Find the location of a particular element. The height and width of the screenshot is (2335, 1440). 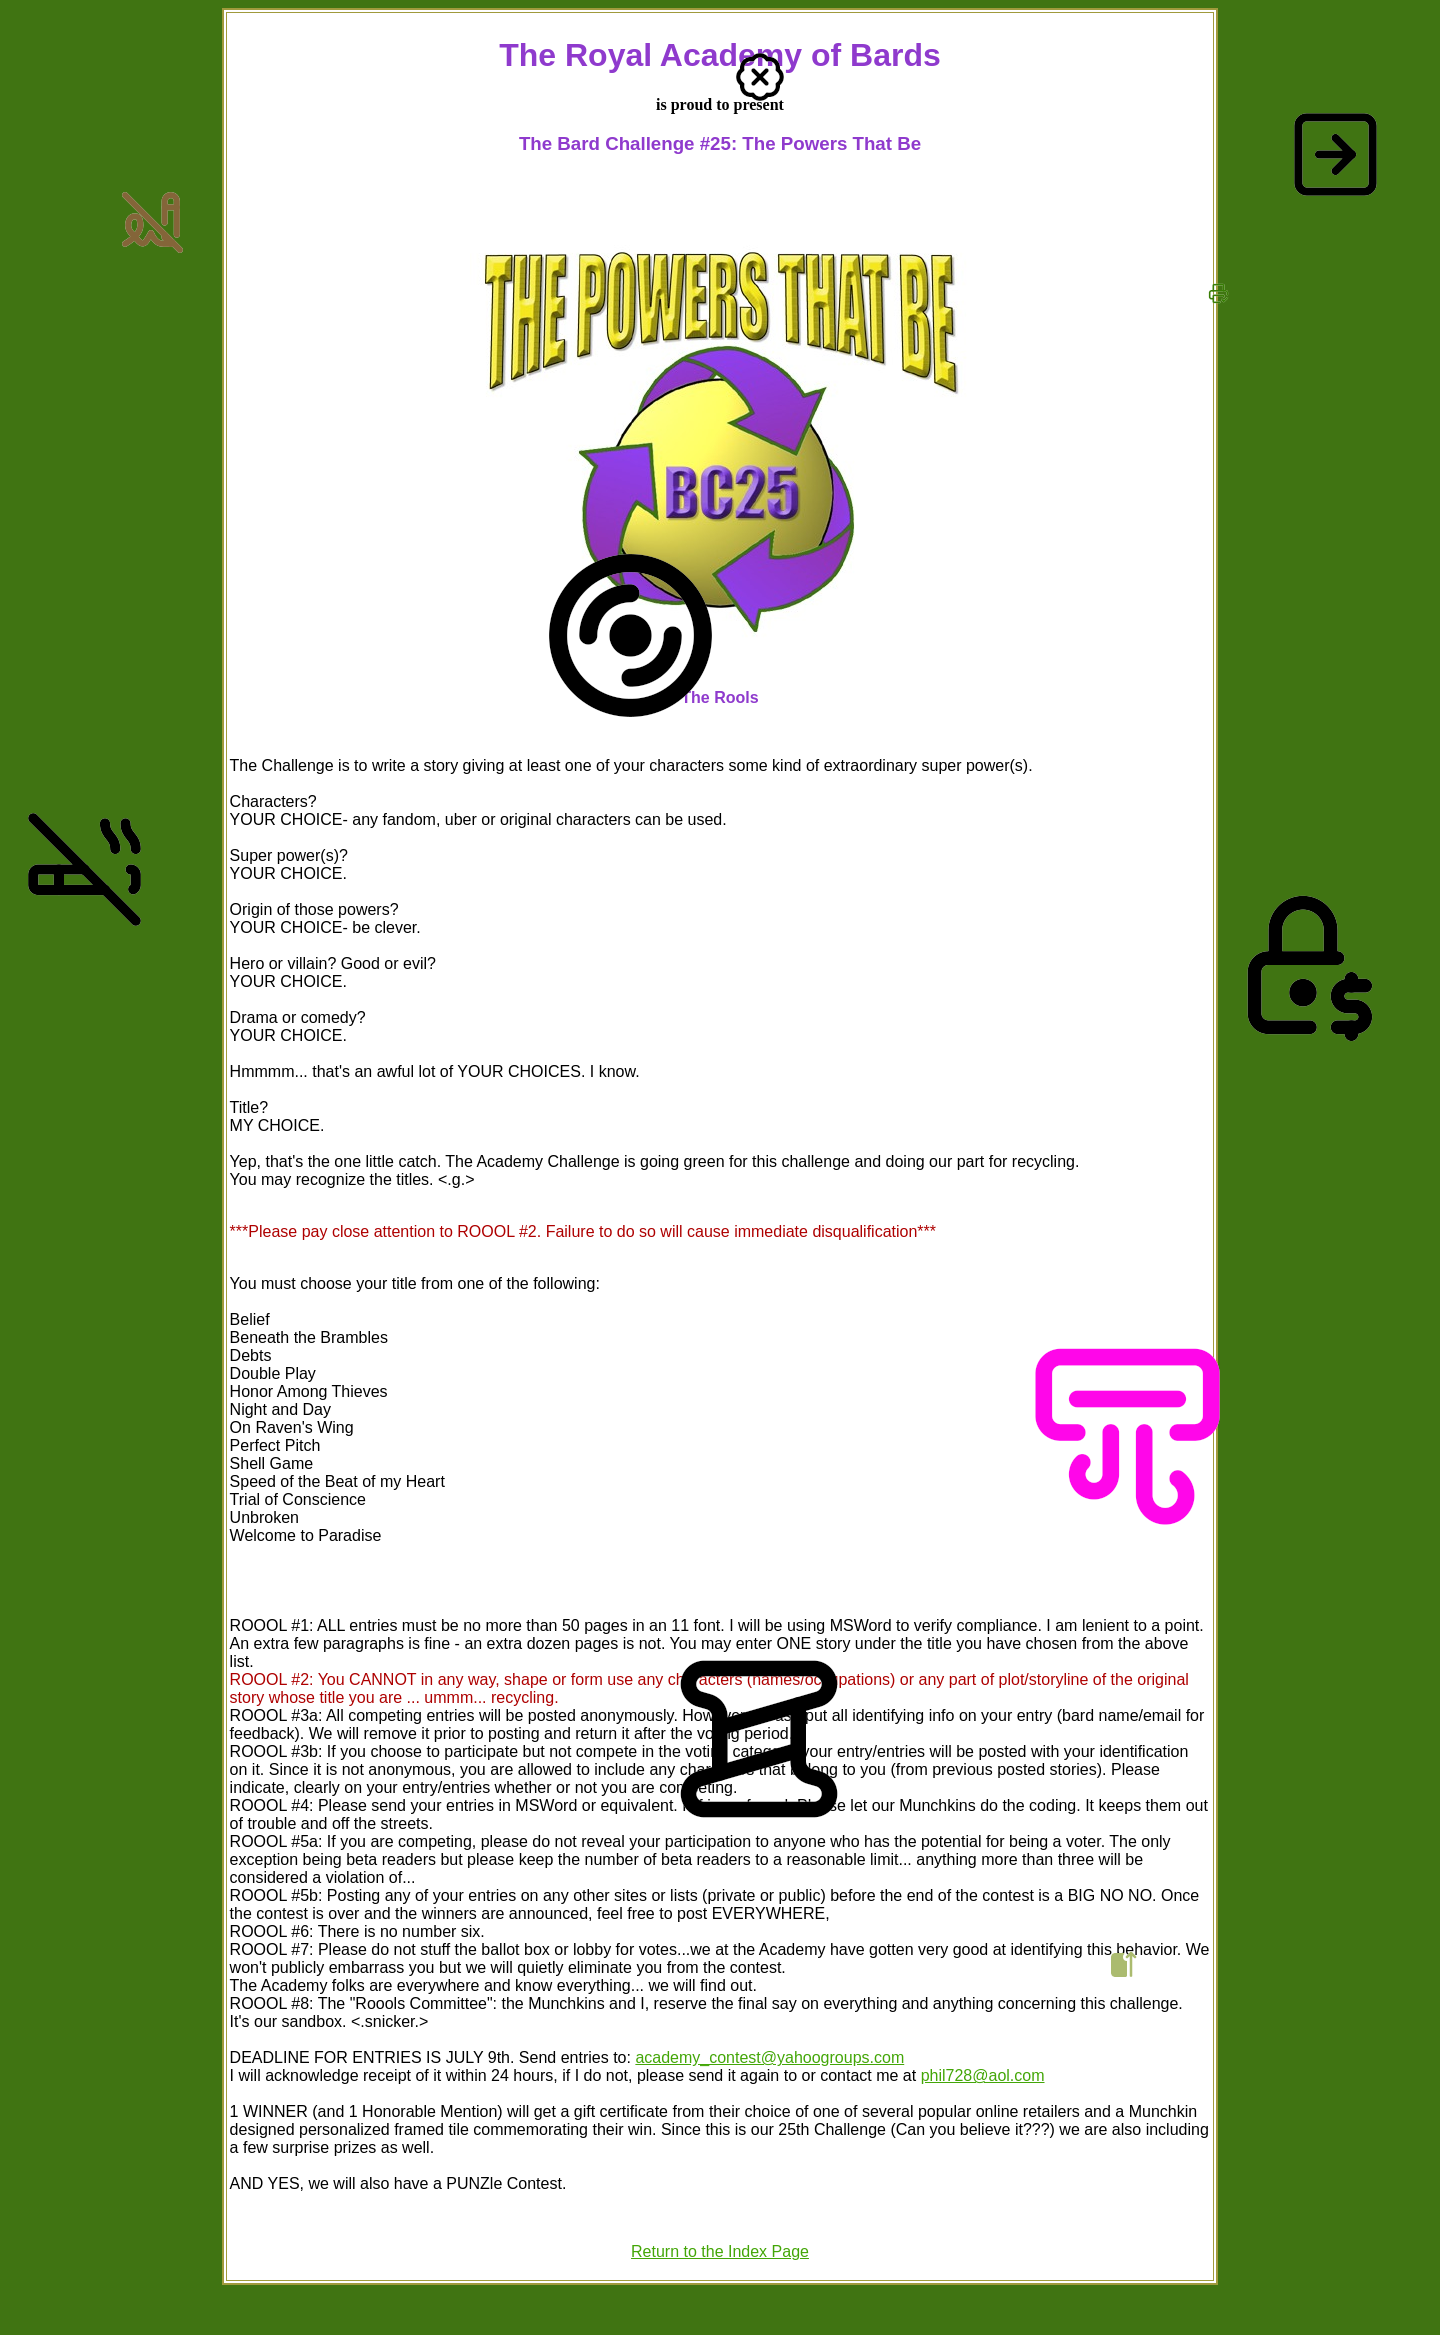

thread or sewing-related tools is located at coordinates (759, 1739).